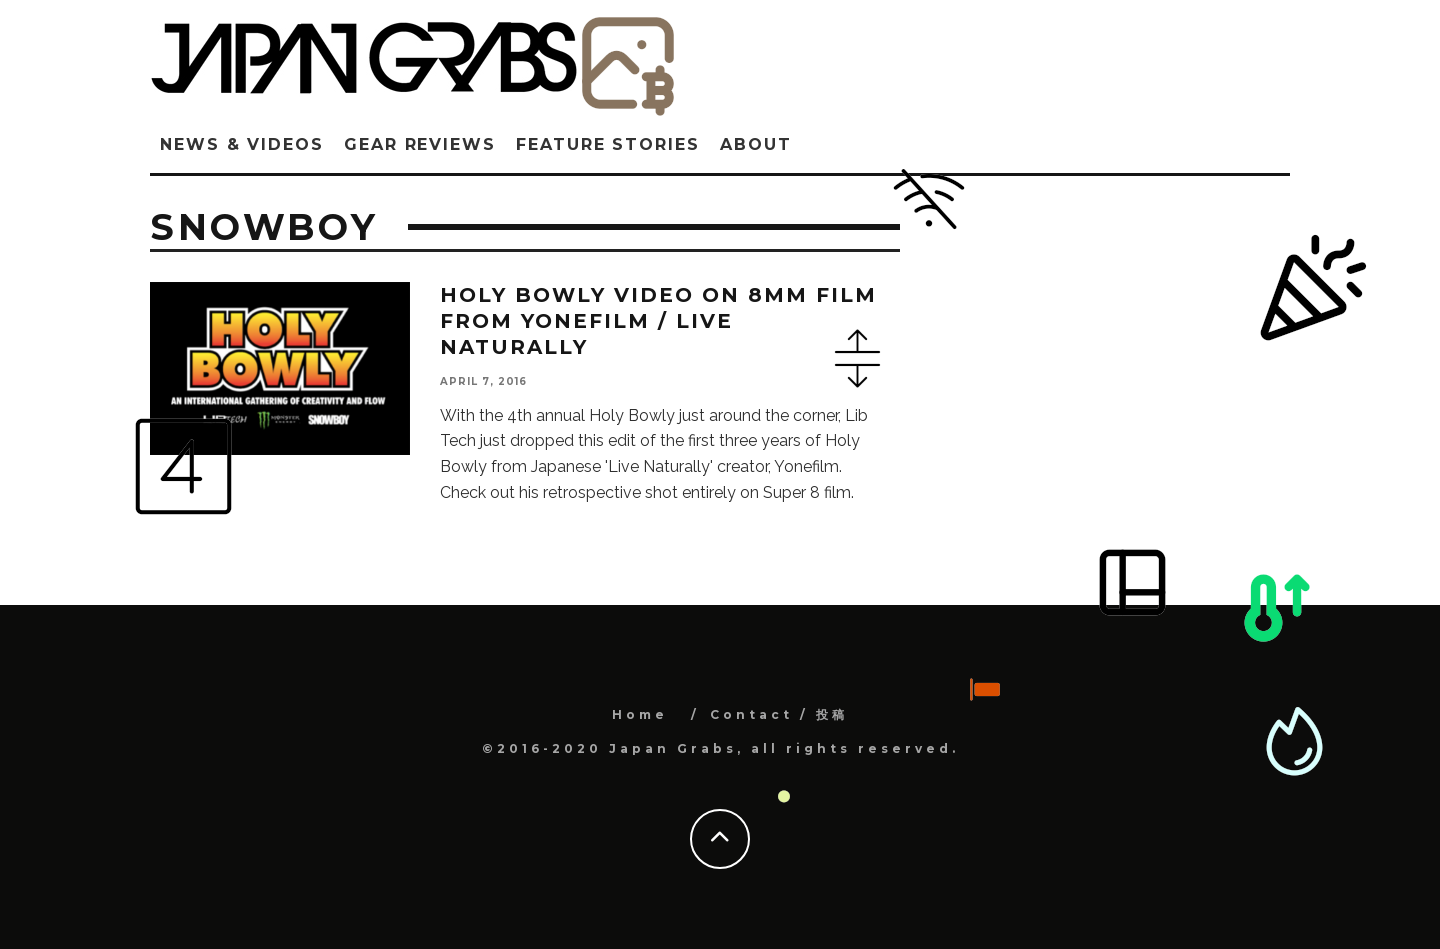  I want to click on select option number four, so click(183, 466).